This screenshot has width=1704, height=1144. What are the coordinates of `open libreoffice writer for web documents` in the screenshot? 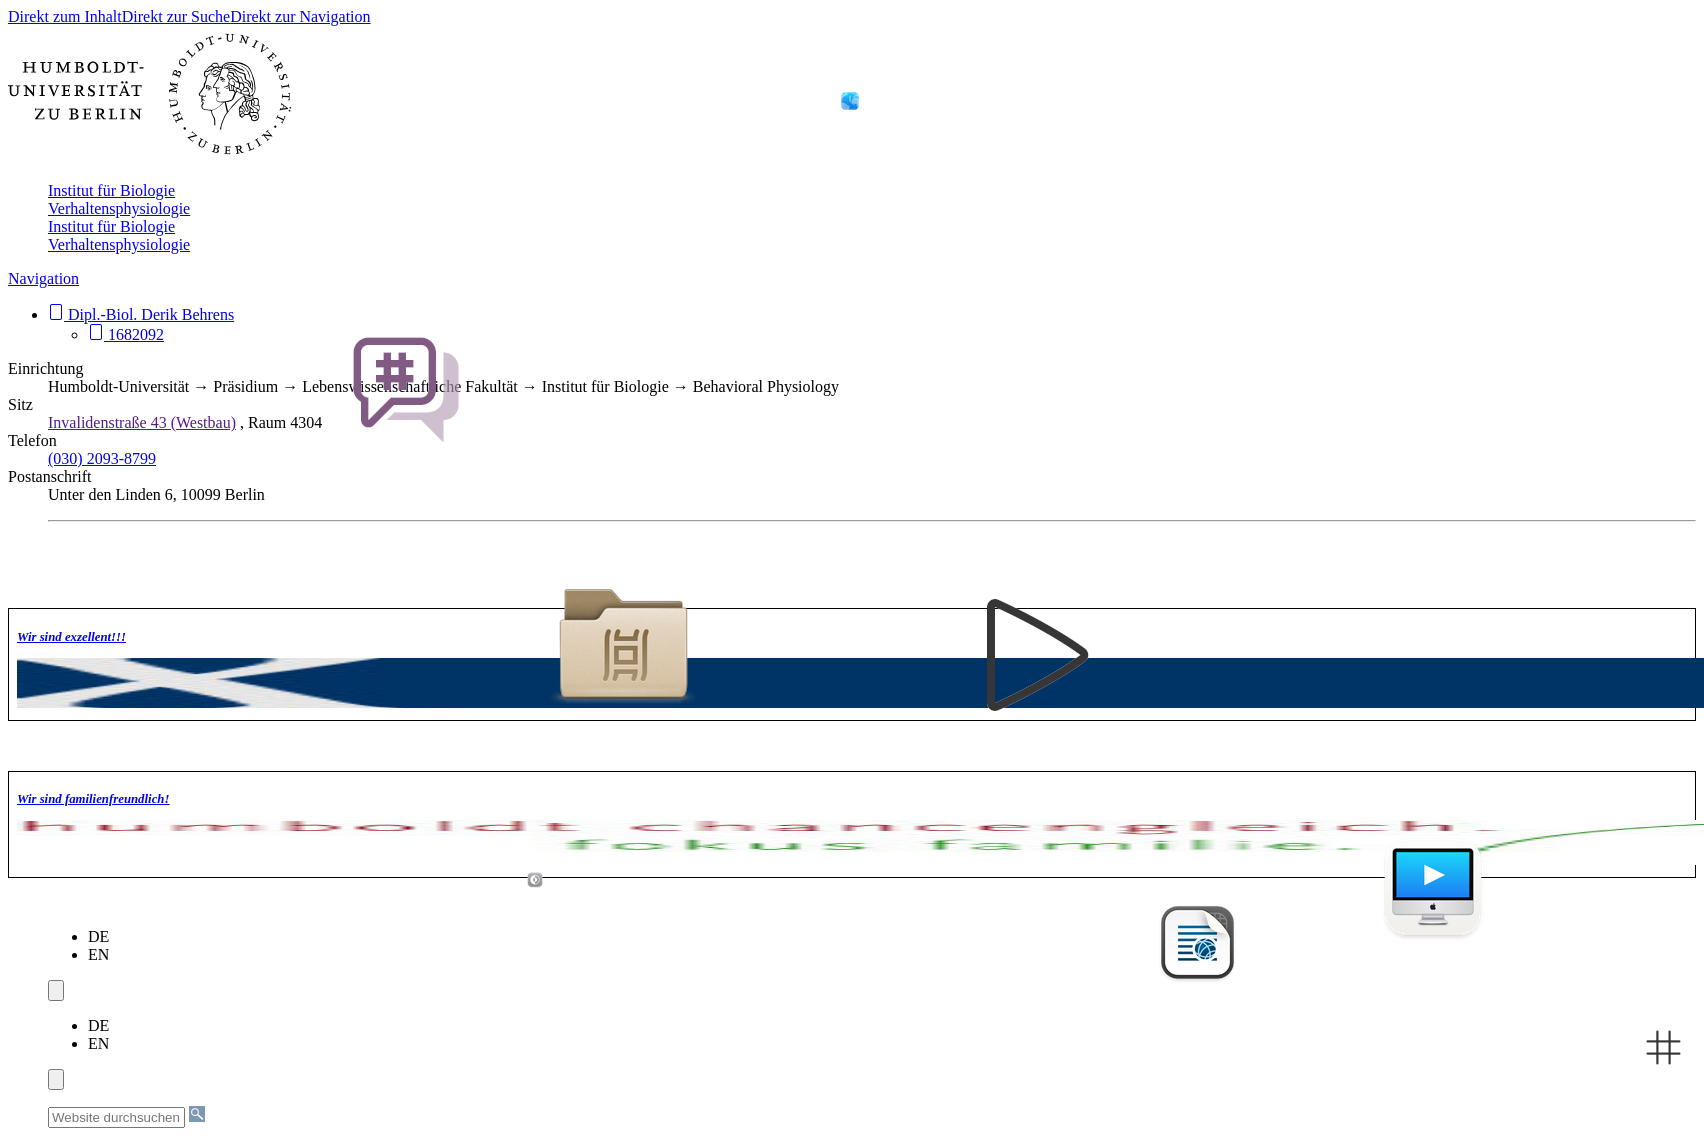 It's located at (1197, 942).